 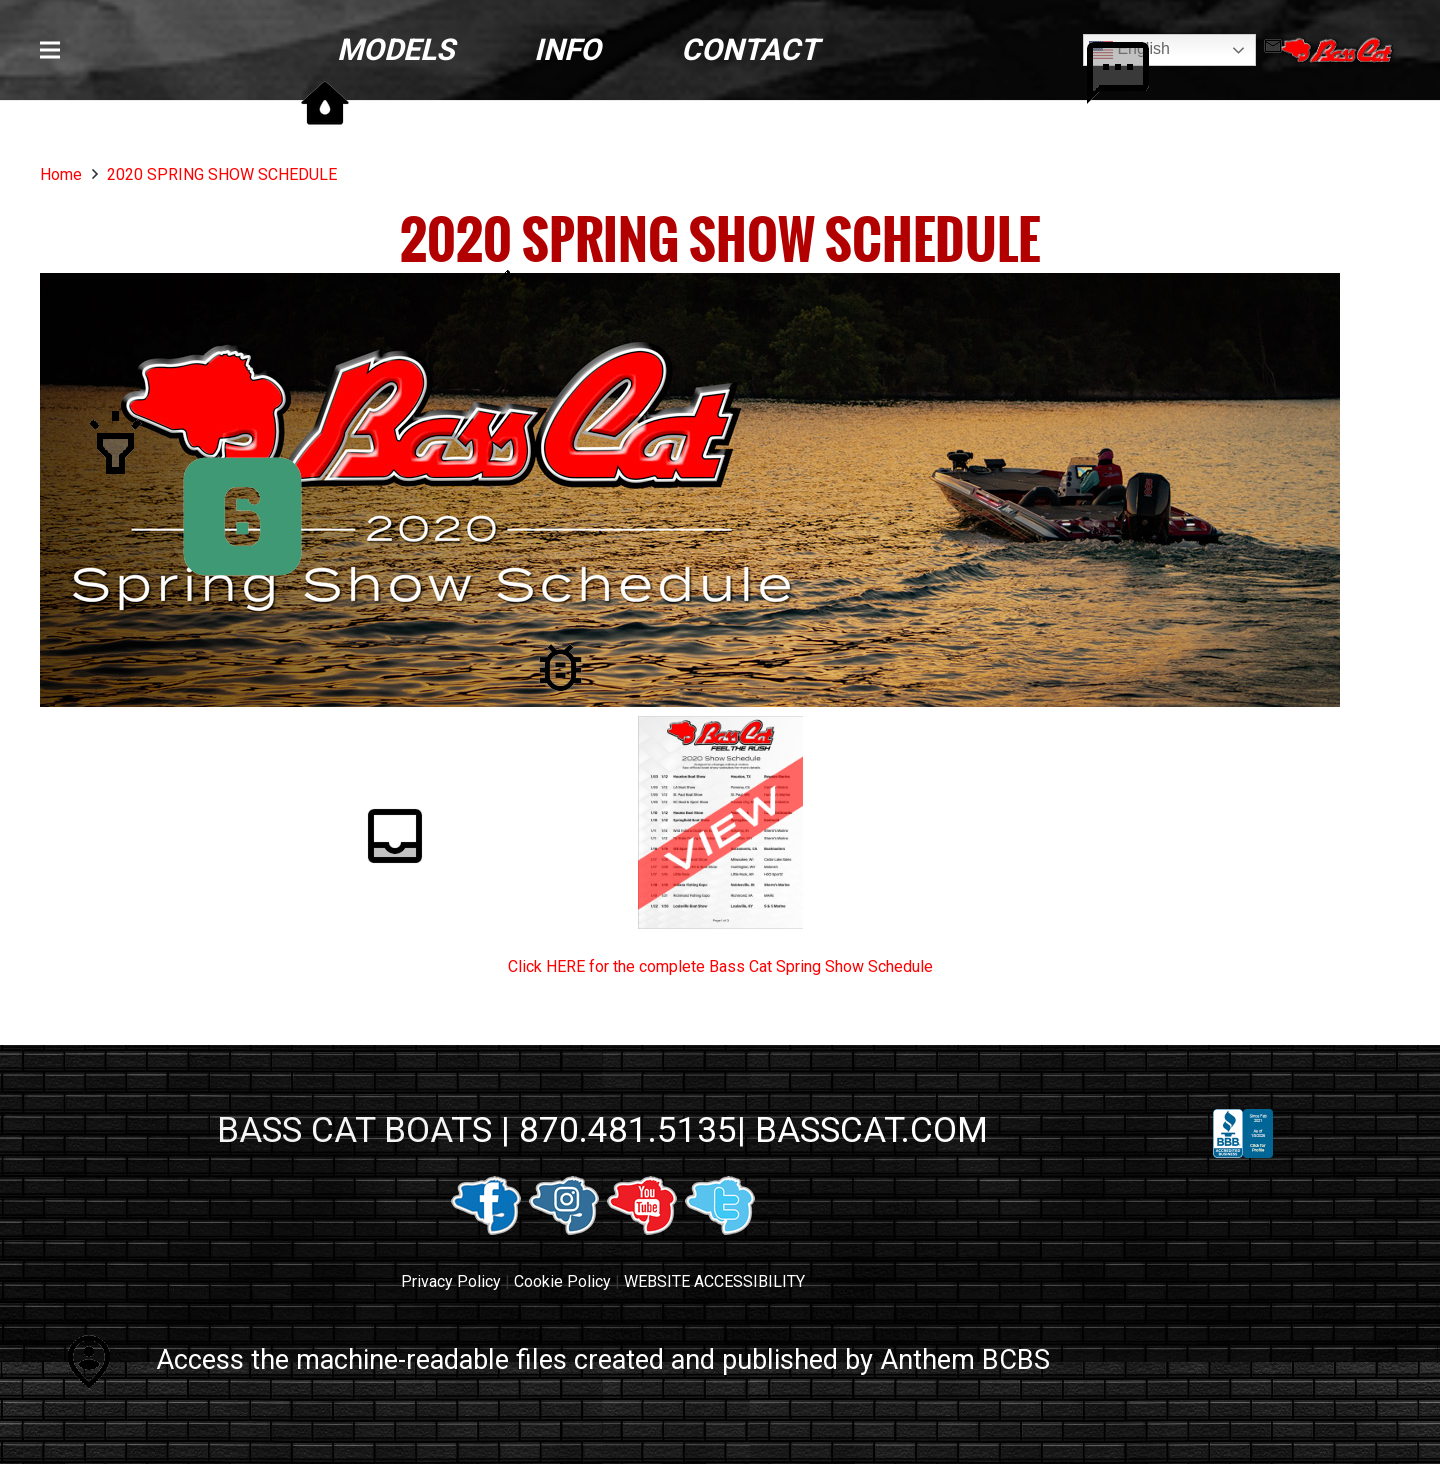 What do you see at coordinates (560, 667) in the screenshot?
I see `report a bug or issue` at bounding box center [560, 667].